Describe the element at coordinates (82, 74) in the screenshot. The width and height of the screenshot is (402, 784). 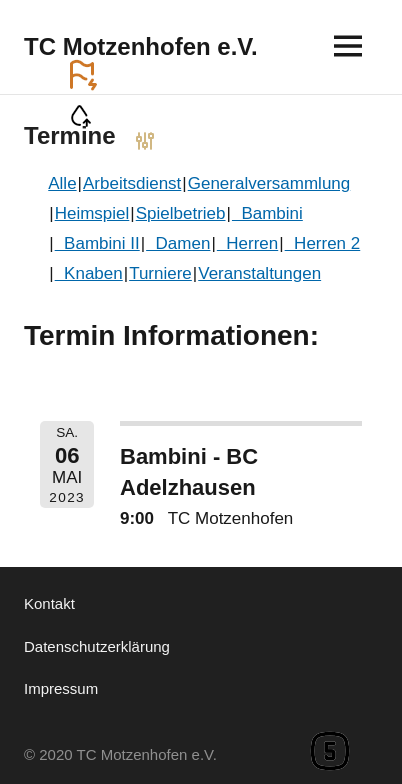
I see `flag an item for urgent attention` at that location.